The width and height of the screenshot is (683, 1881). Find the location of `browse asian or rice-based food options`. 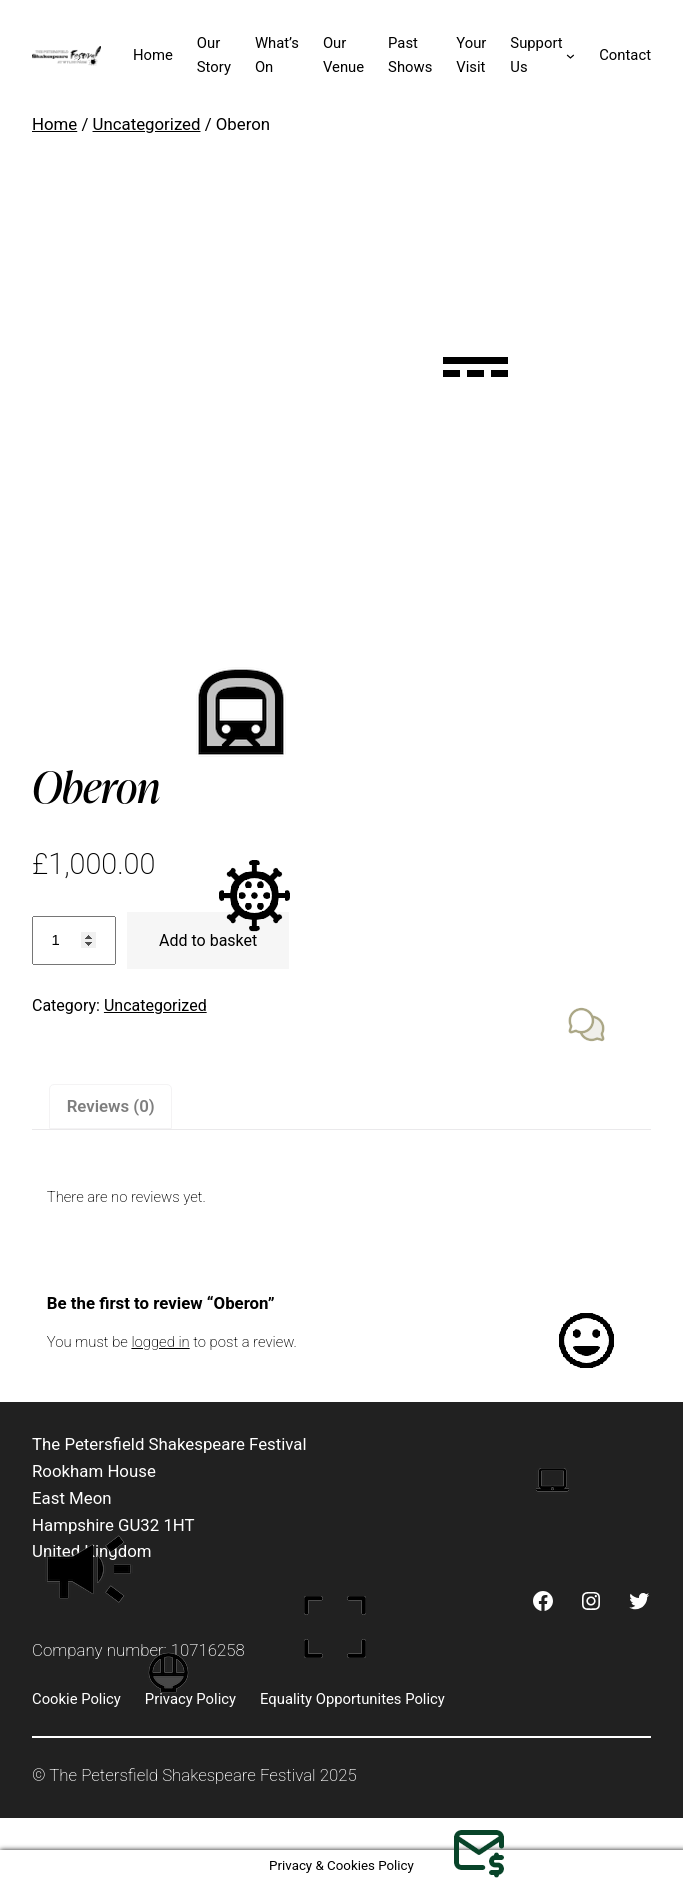

browse asian or rice-based food options is located at coordinates (168, 1672).